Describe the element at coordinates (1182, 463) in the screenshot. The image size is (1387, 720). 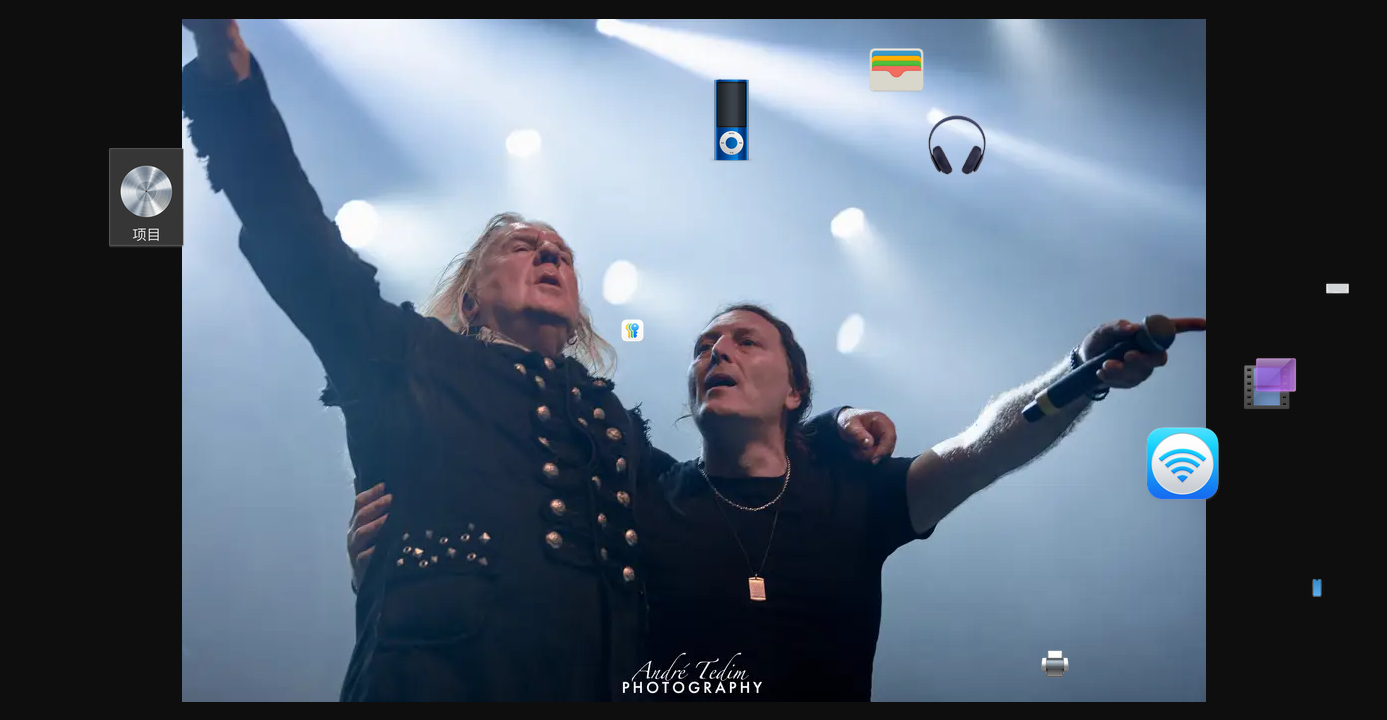
I see `open AirPort Utility to manage wireless network settings` at that location.